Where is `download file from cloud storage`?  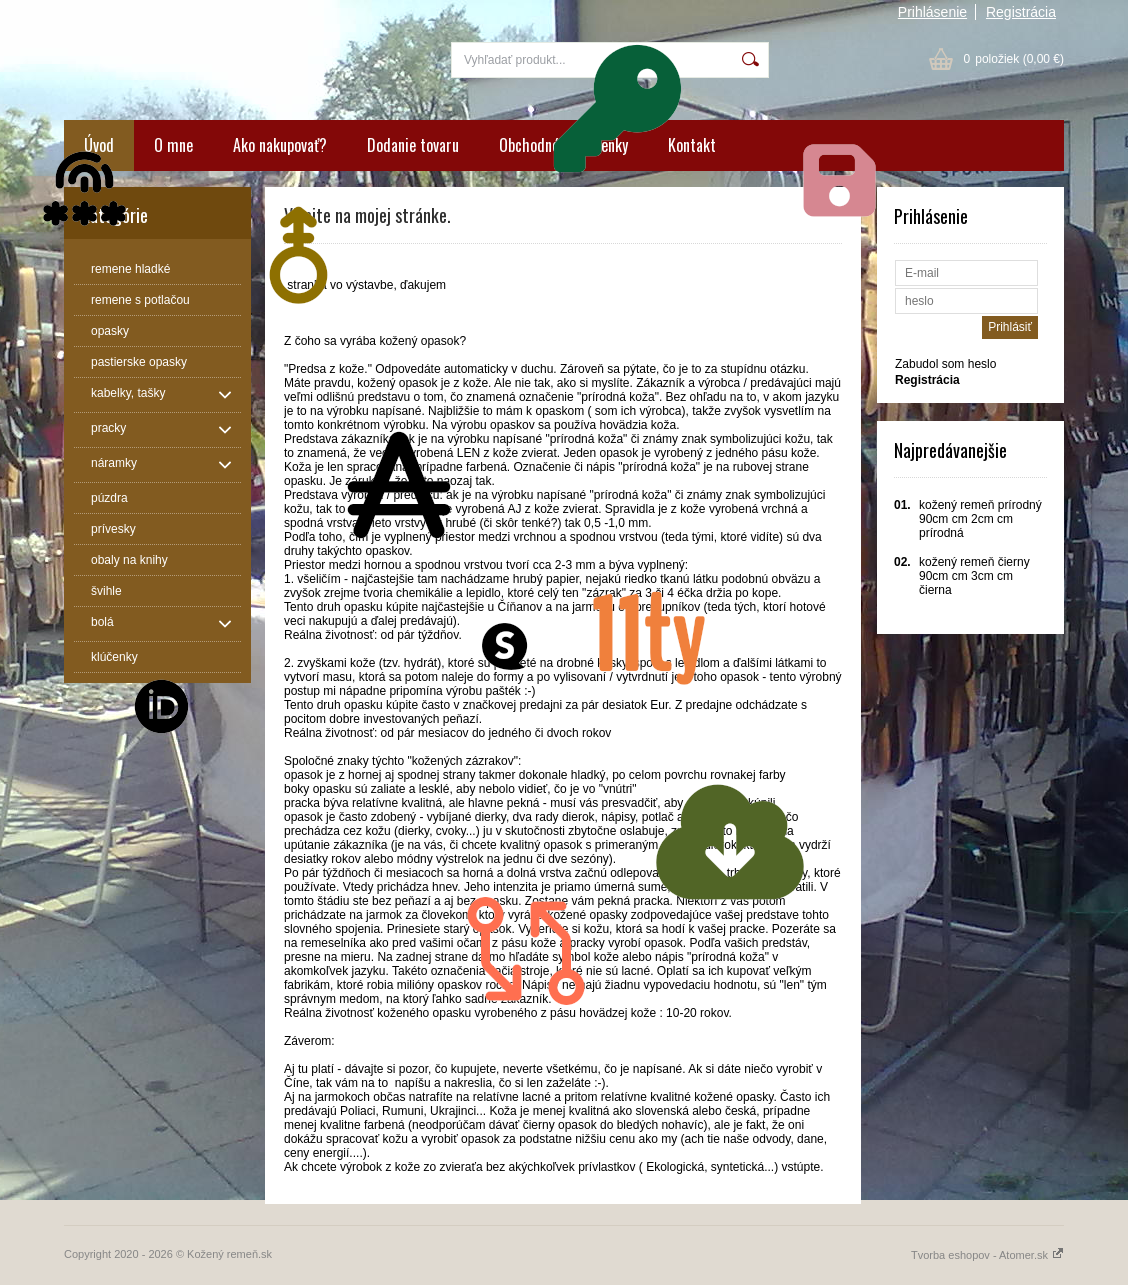
download file from cloud storage is located at coordinates (730, 842).